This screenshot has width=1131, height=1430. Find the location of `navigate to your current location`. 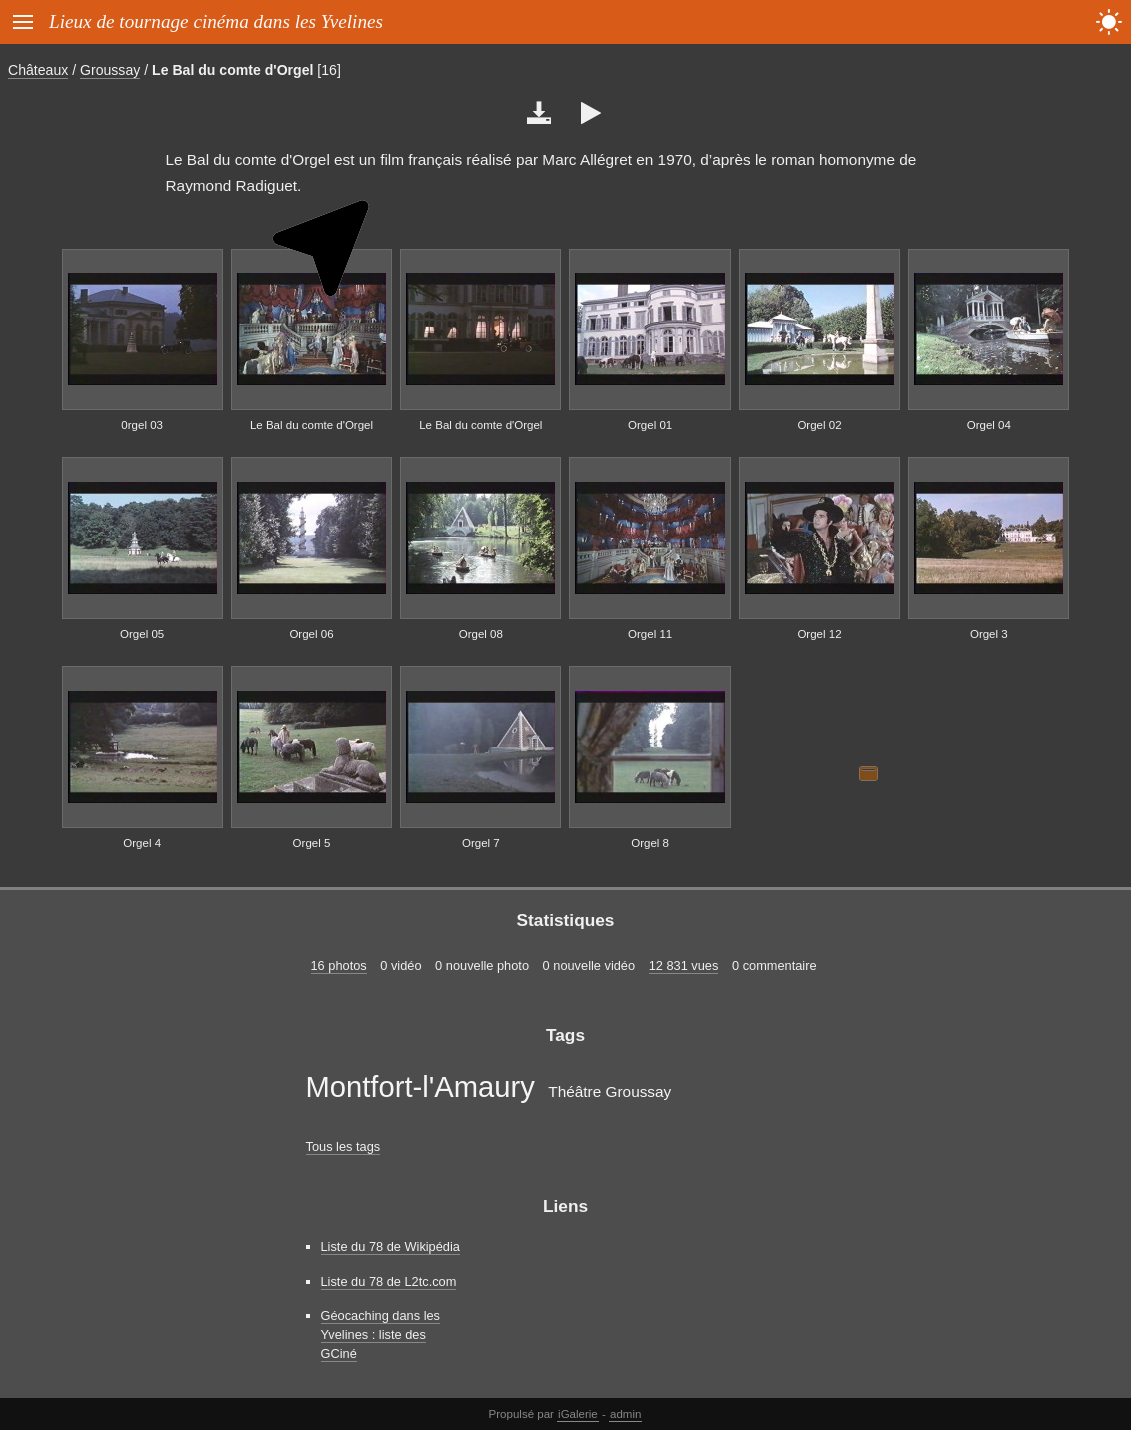

navigate to your current location is located at coordinates (324, 245).